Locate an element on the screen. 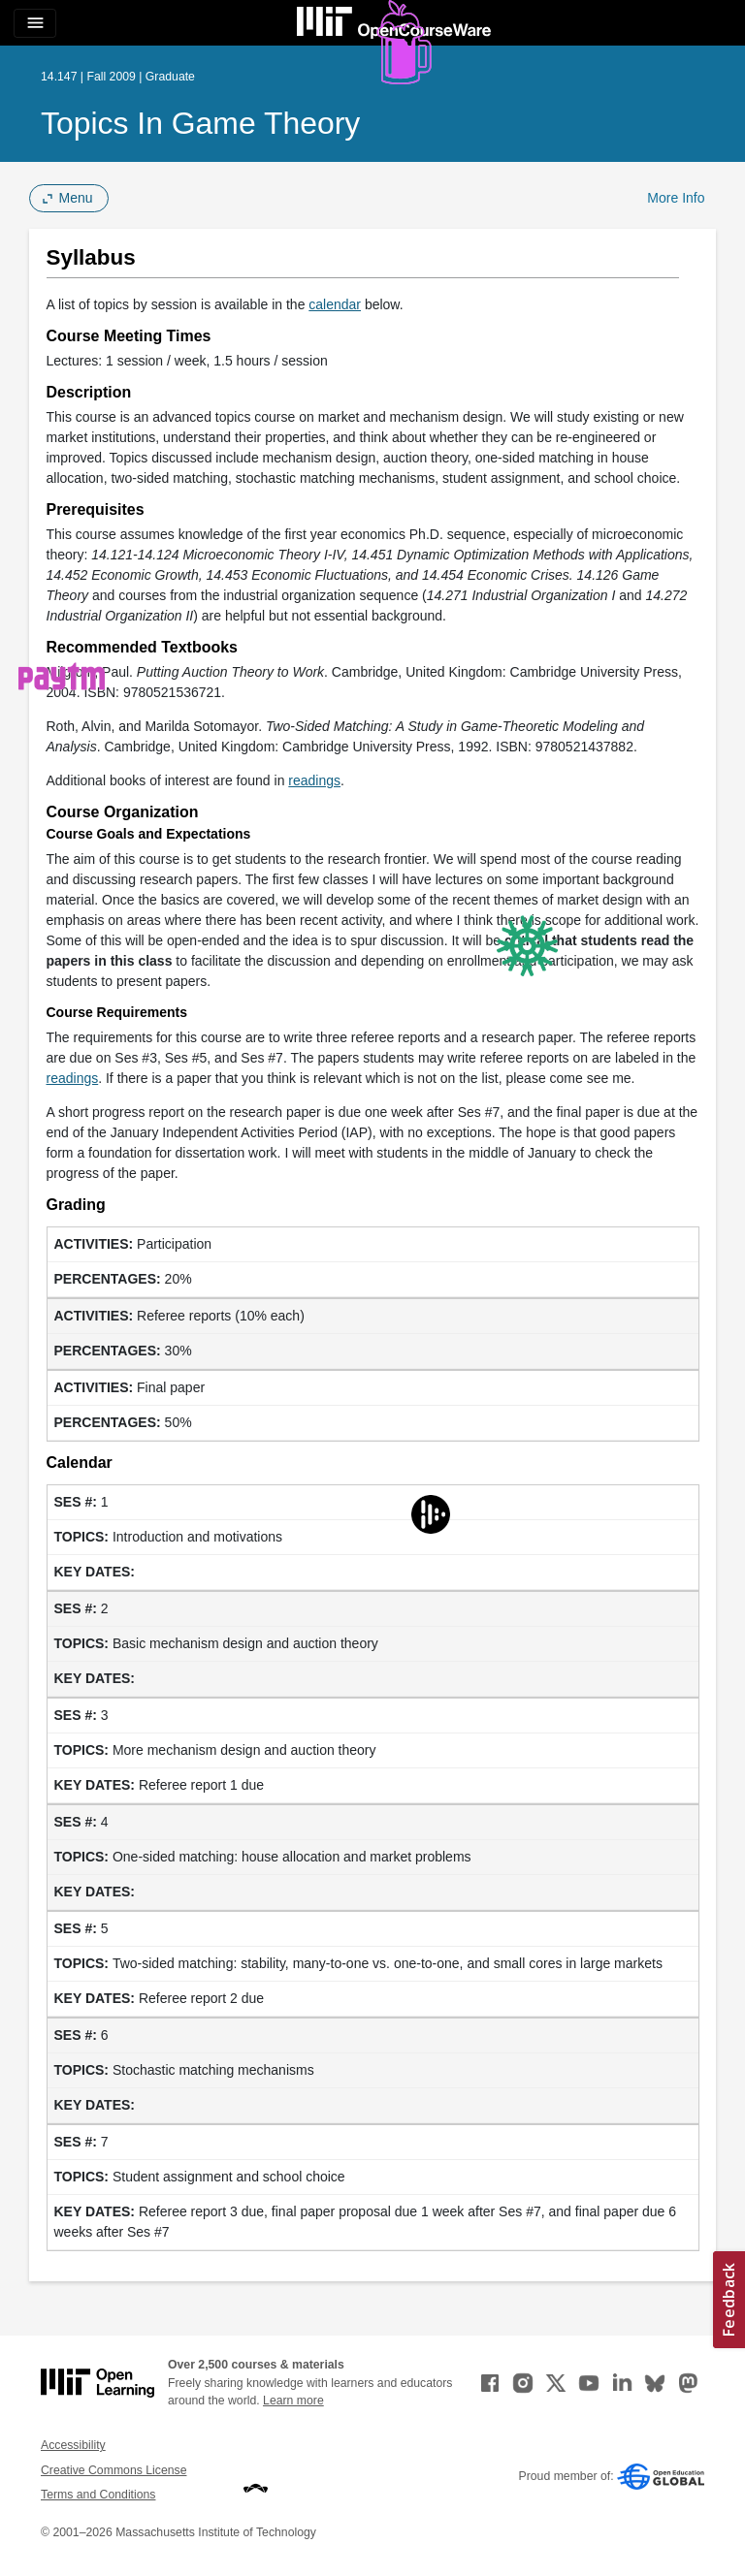 Image resolution: width=745 pixels, height=2576 pixels. knex.js database query builder is located at coordinates (527, 945).